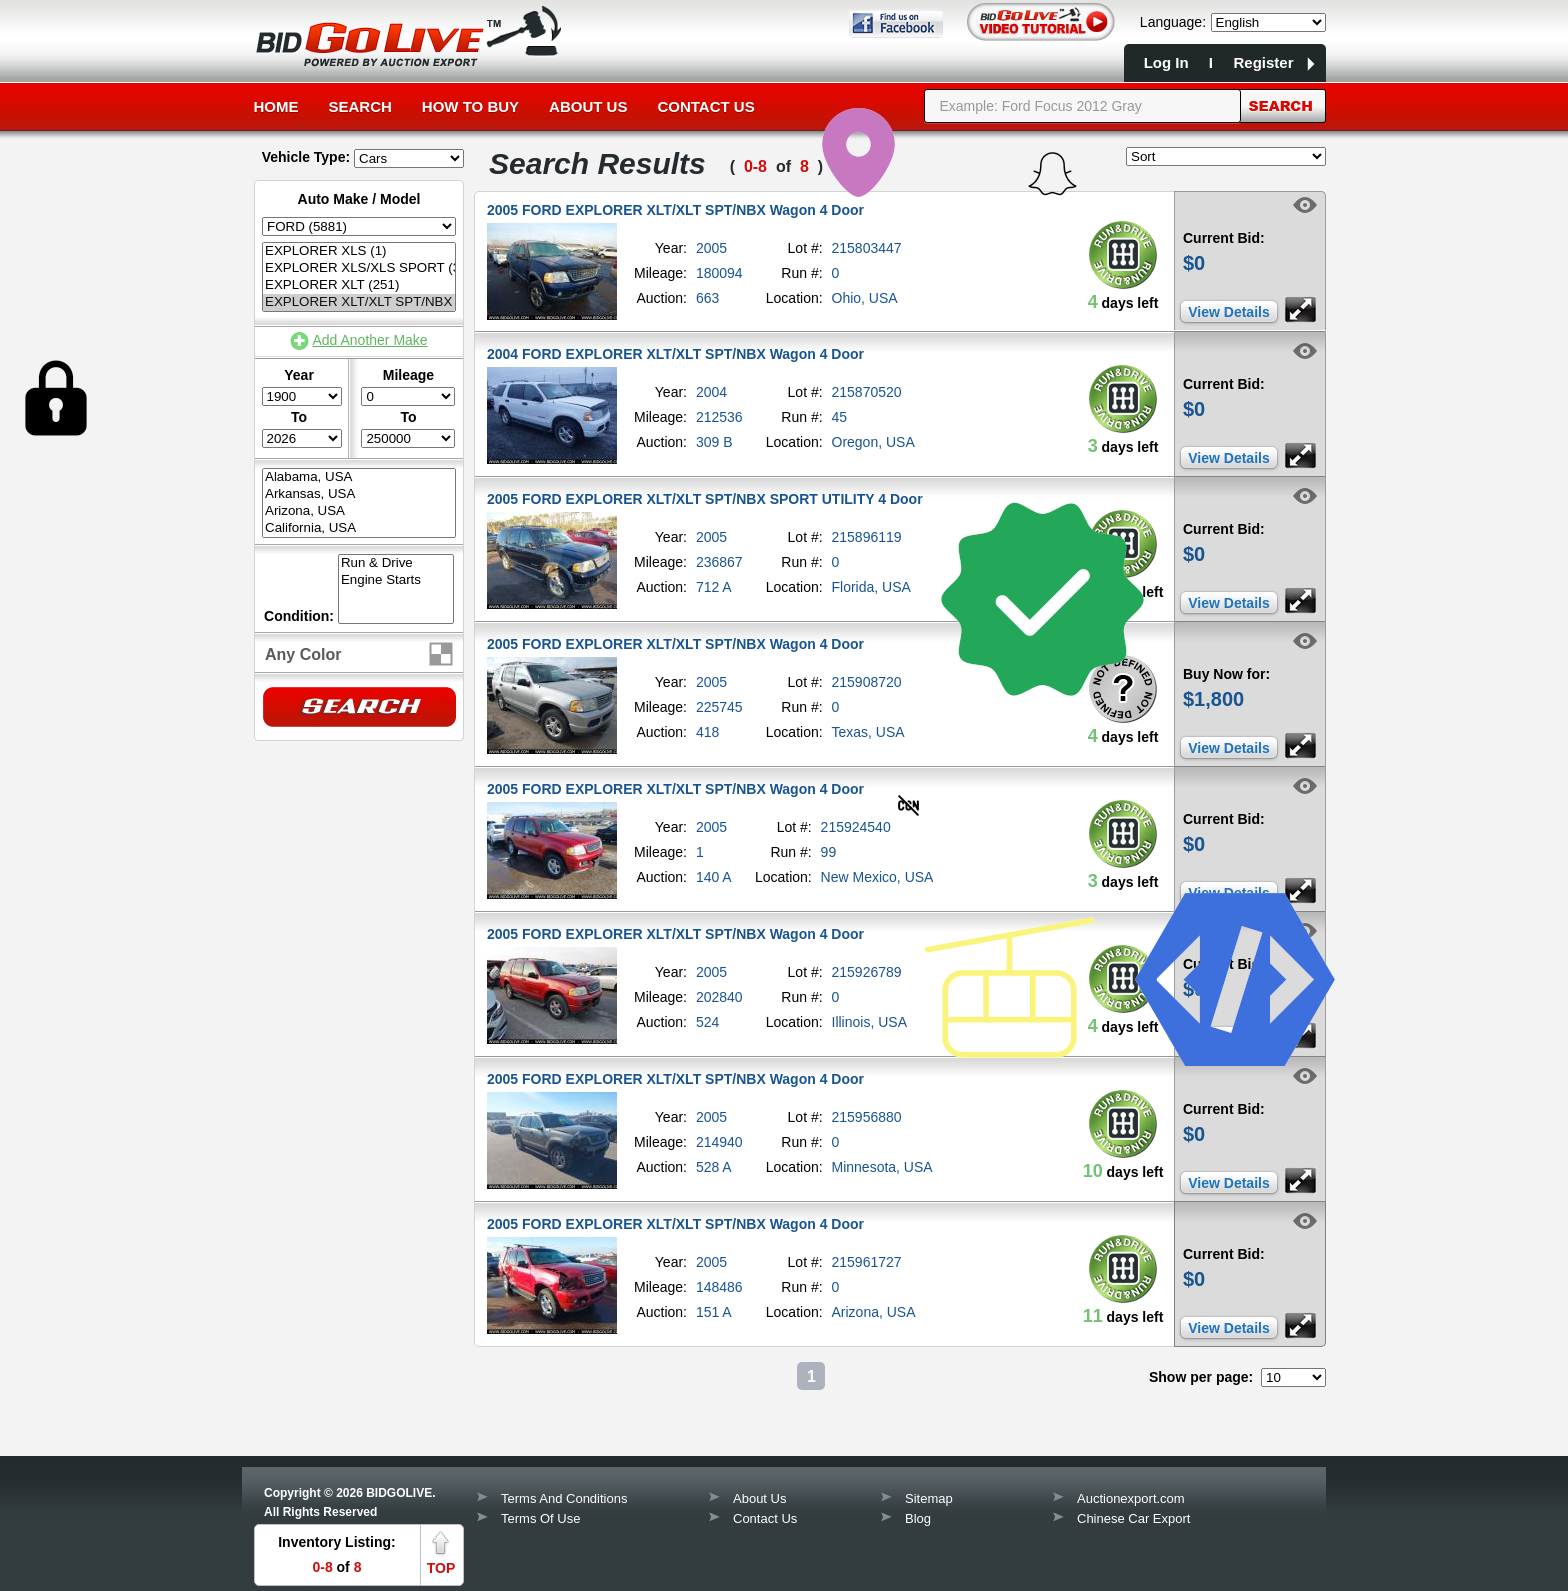  I want to click on indicates a locked or private channel, so click(56, 398).